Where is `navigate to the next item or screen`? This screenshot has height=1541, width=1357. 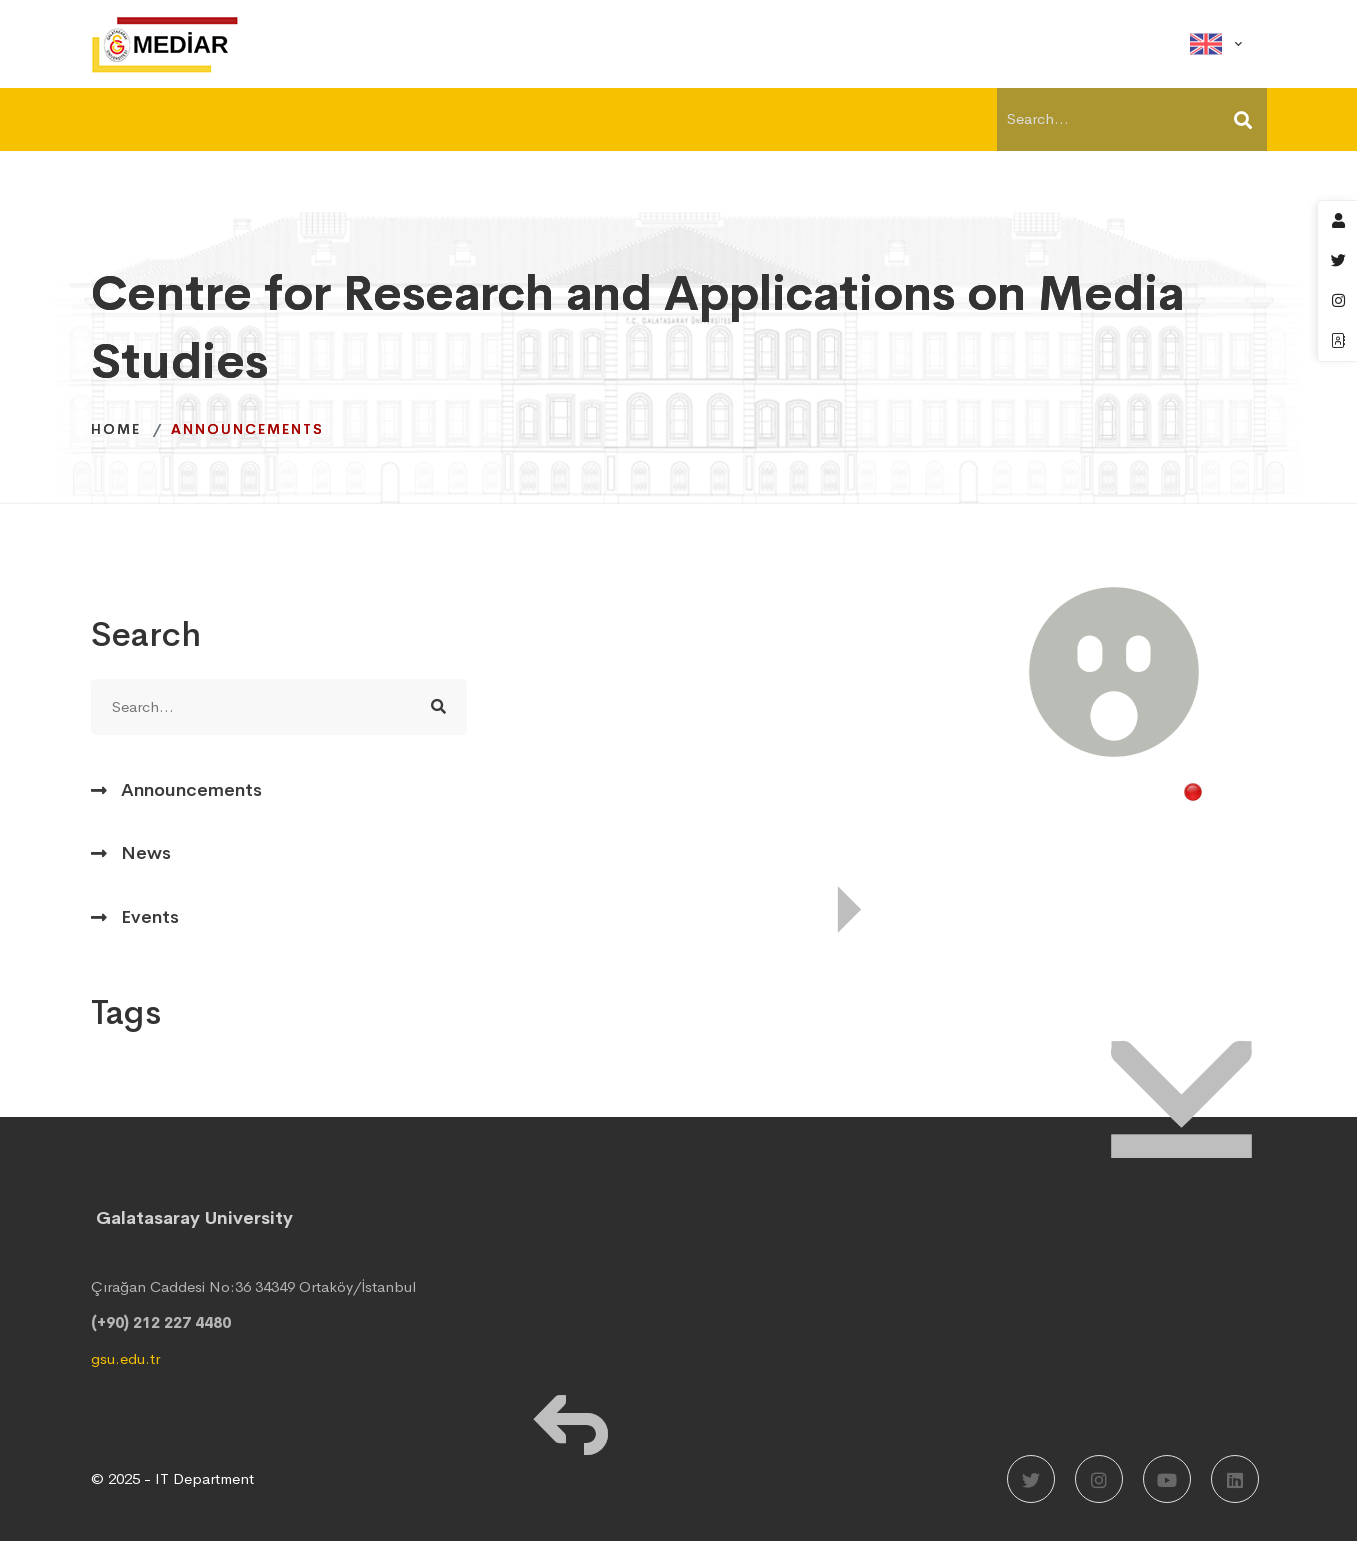
navigate to the next item or screen is located at coordinates (847, 909).